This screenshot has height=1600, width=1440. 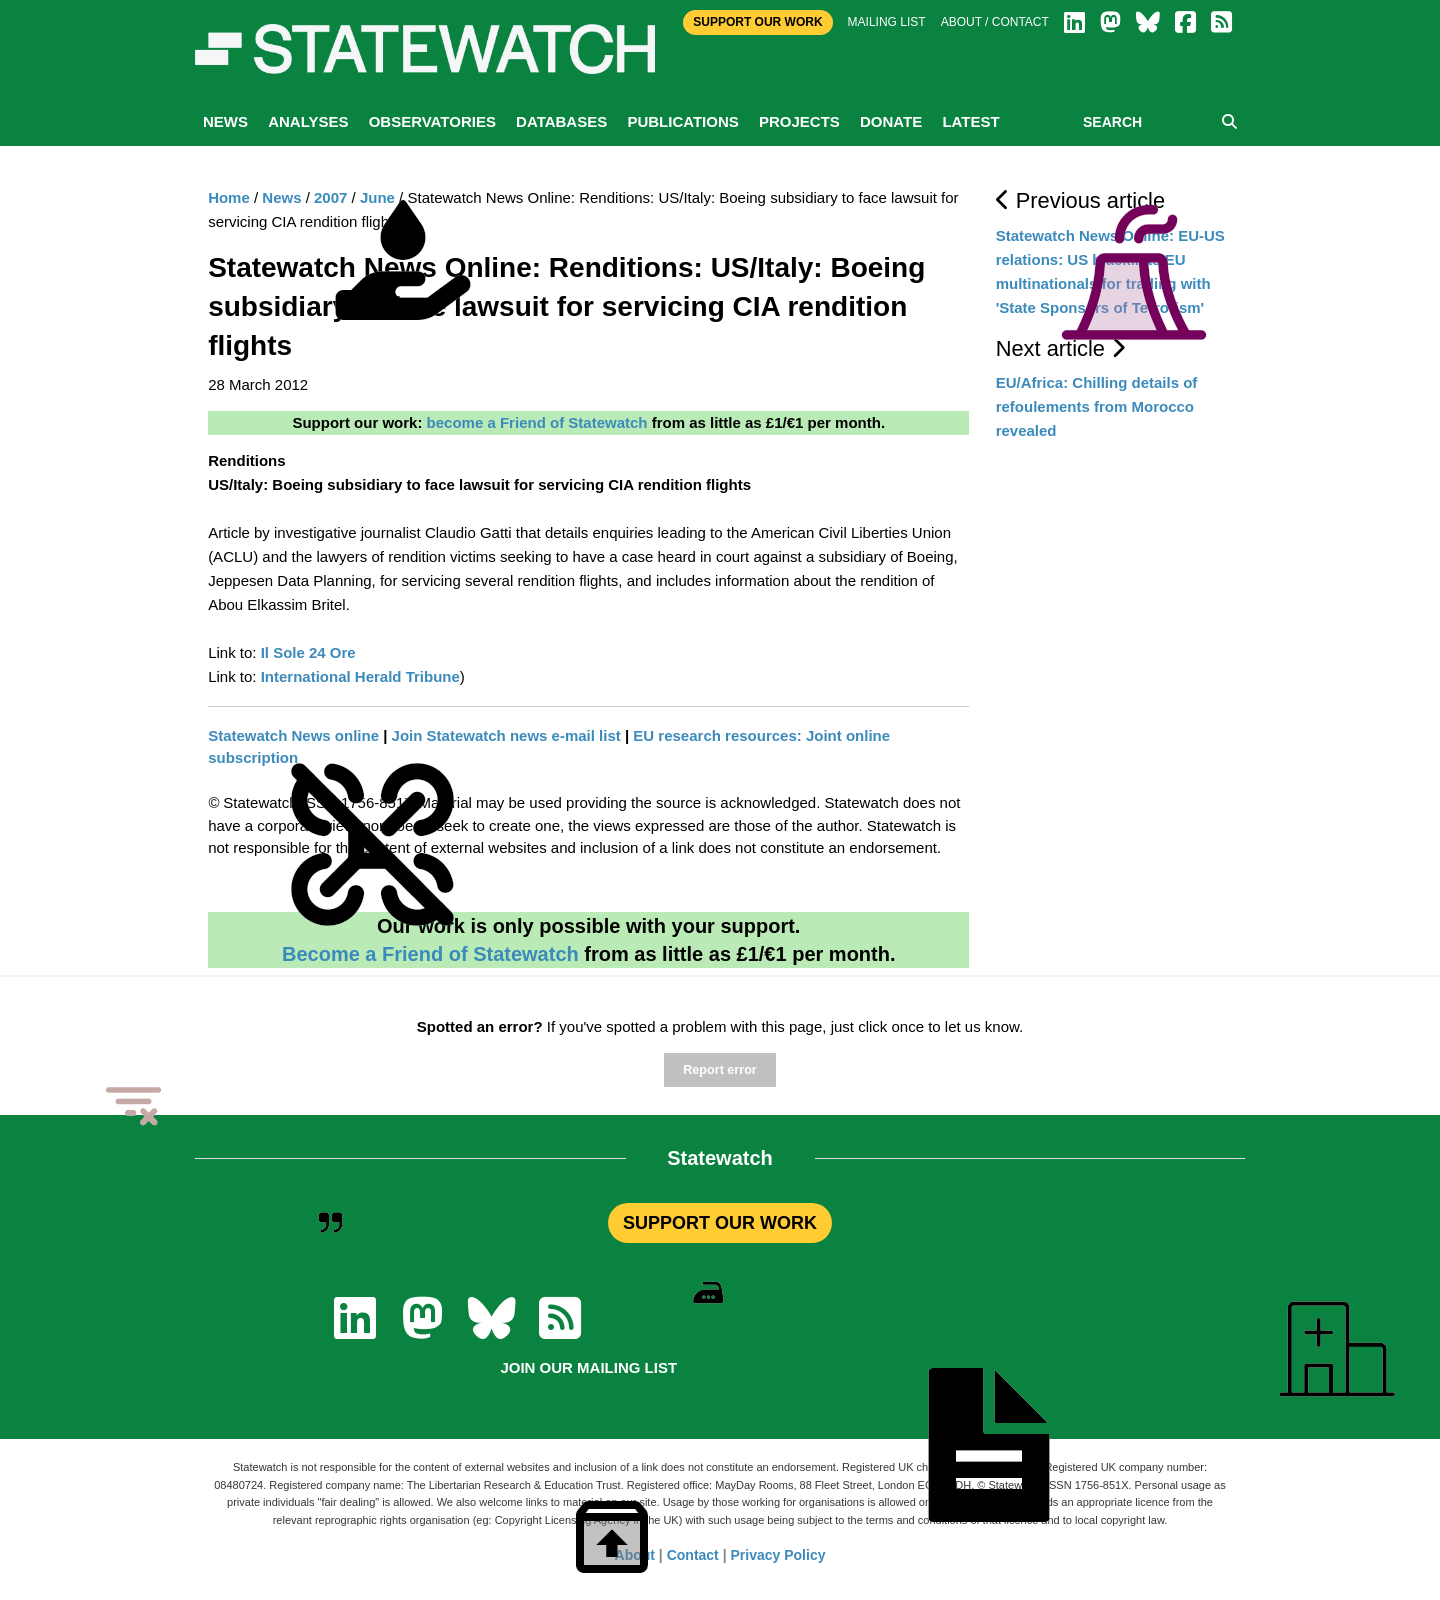 I want to click on restore item from archive, so click(x=612, y=1537).